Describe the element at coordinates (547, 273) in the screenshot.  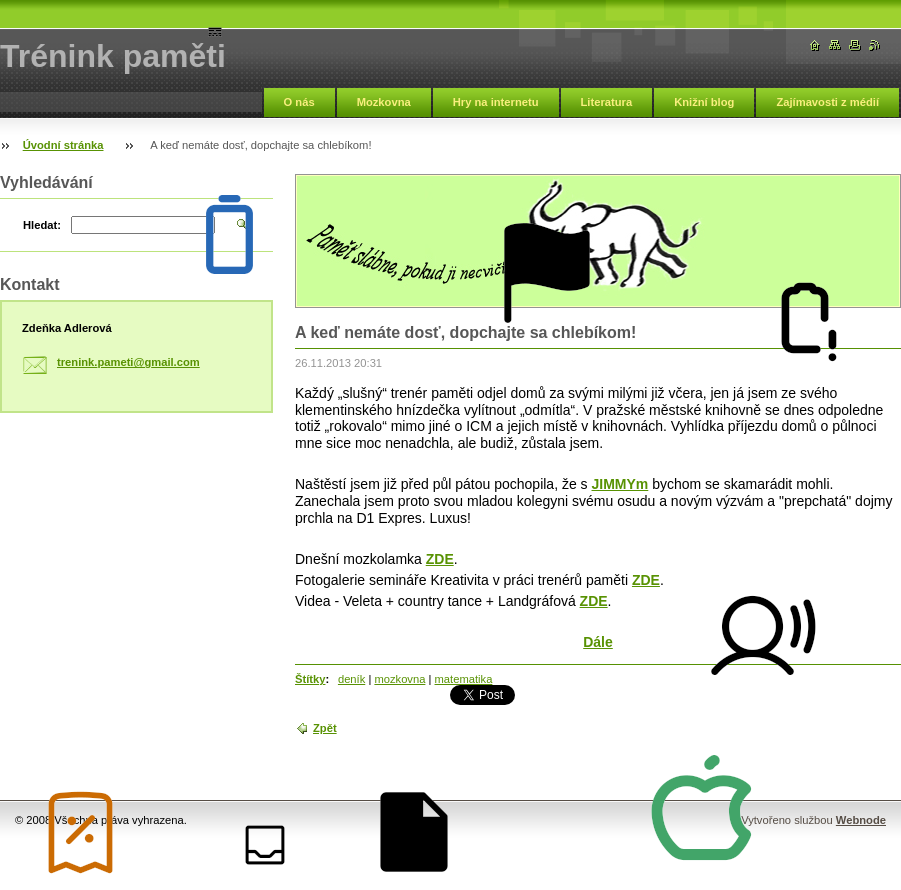
I see `flag or report content` at that location.